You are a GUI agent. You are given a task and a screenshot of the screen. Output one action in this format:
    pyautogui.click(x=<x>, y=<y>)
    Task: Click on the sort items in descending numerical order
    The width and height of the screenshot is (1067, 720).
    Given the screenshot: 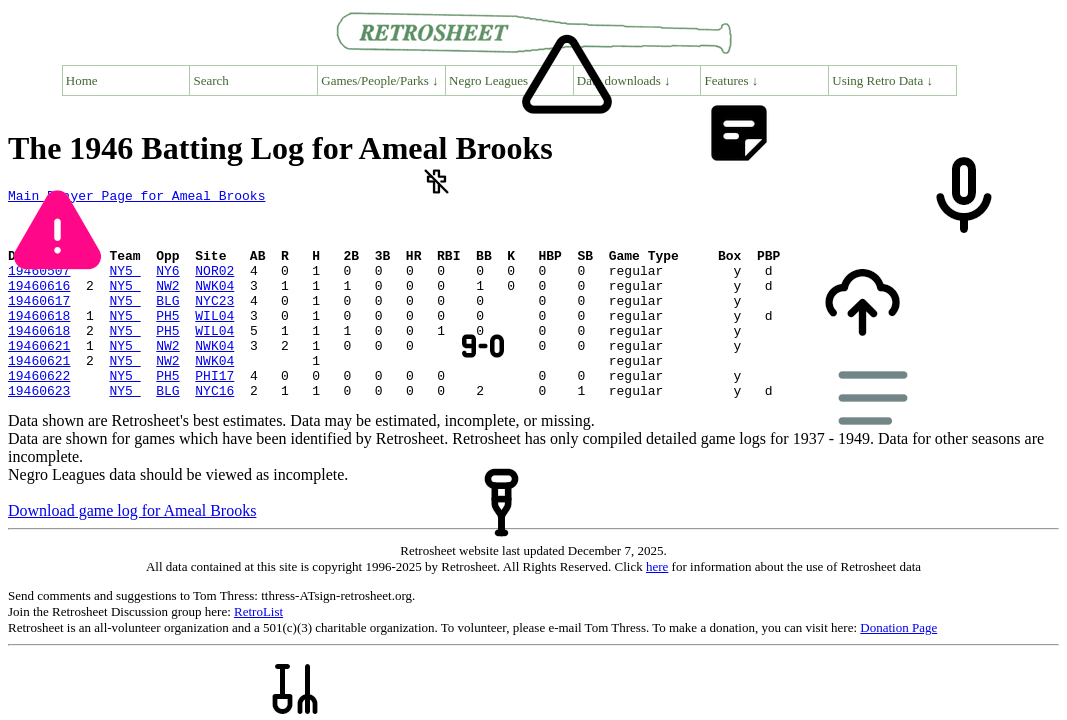 What is the action you would take?
    pyautogui.click(x=483, y=346)
    